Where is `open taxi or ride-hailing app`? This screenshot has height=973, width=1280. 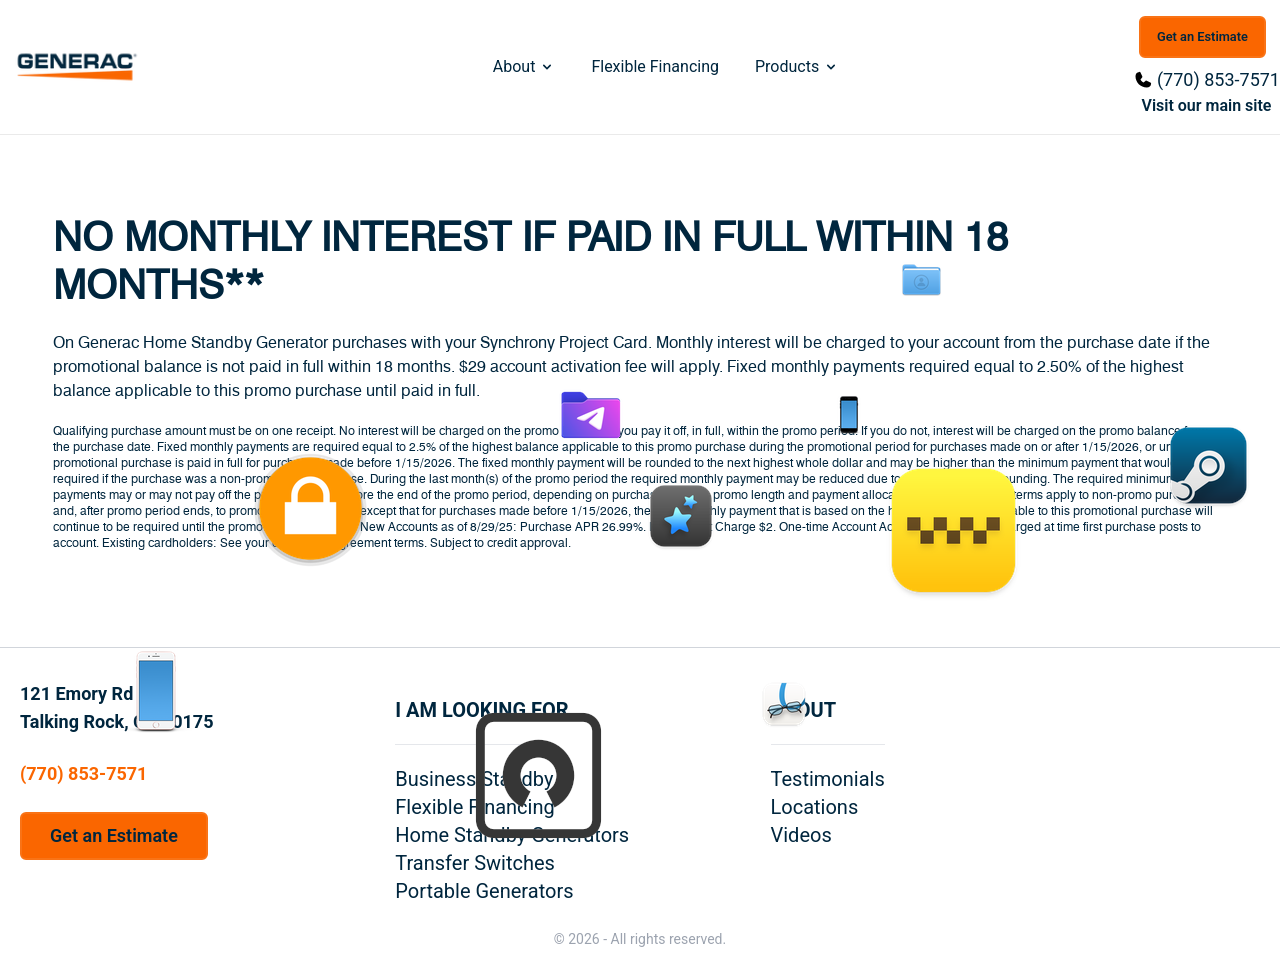 open taxi or ride-hailing app is located at coordinates (953, 530).